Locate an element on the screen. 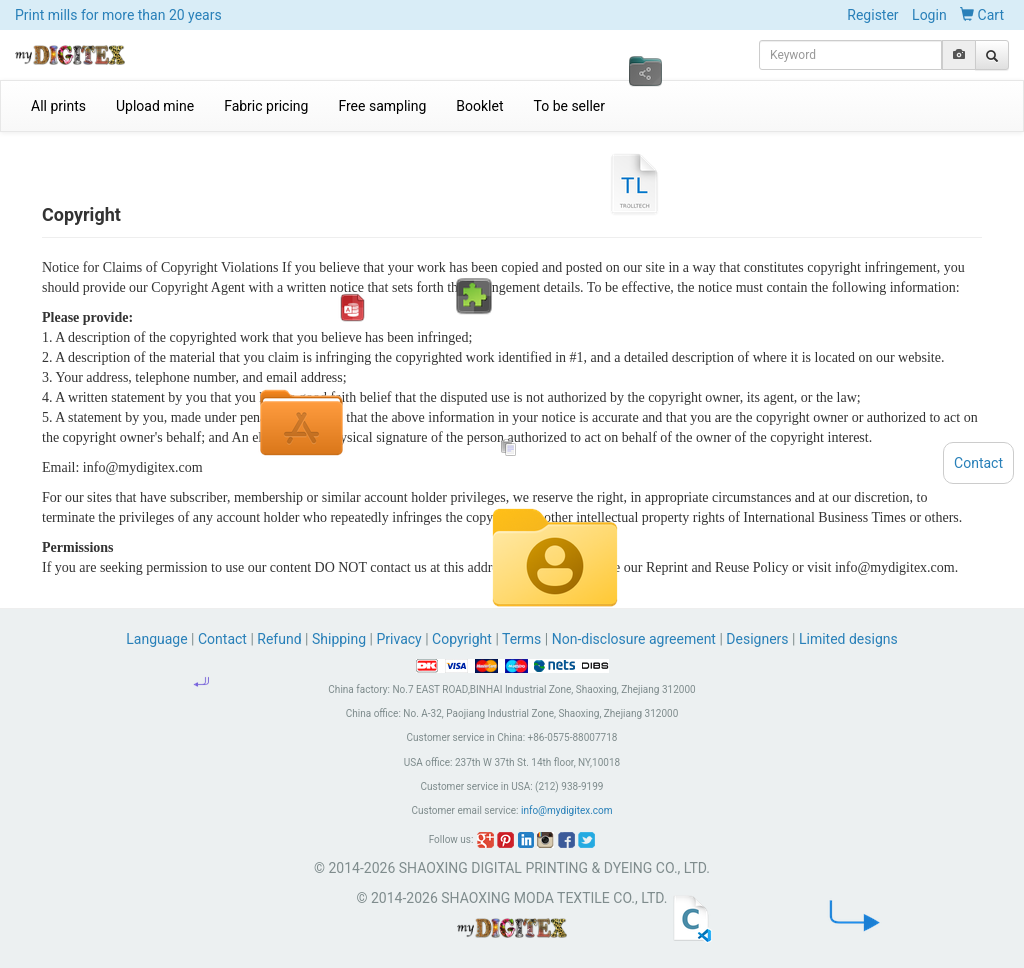 Image resolution: width=1024 pixels, height=968 pixels. browse or manage system add-ons is located at coordinates (474, 296).